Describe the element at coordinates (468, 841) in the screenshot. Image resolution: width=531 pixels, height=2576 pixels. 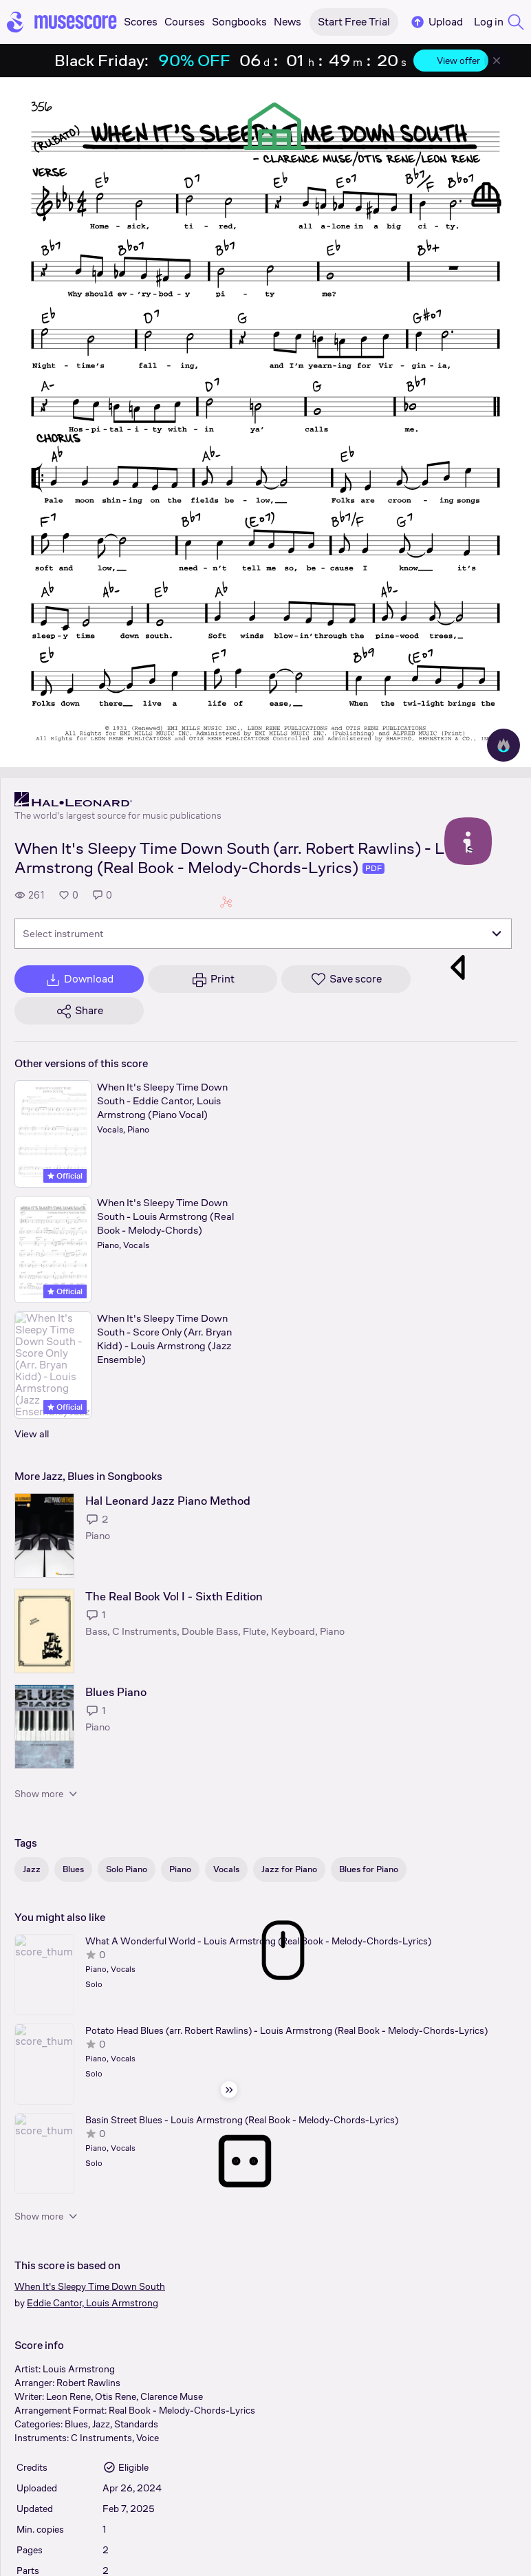
I see `view more information or details` at that location.